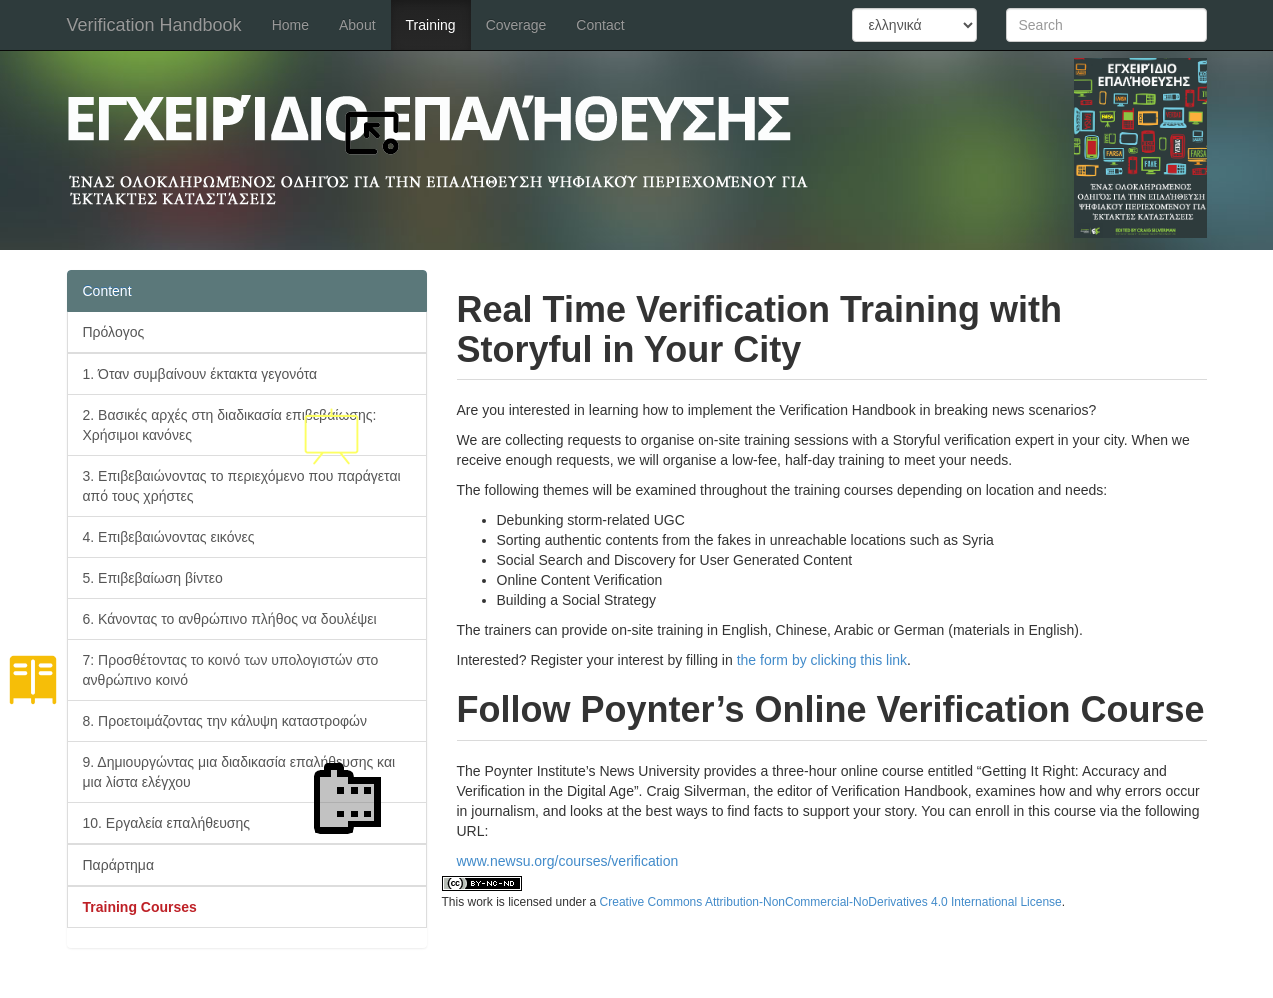 This screenshot has height=998, width=1273. Describe the element at coordinates (347, 800) in the screenshot. I see `access photos from camera roll` at that location.